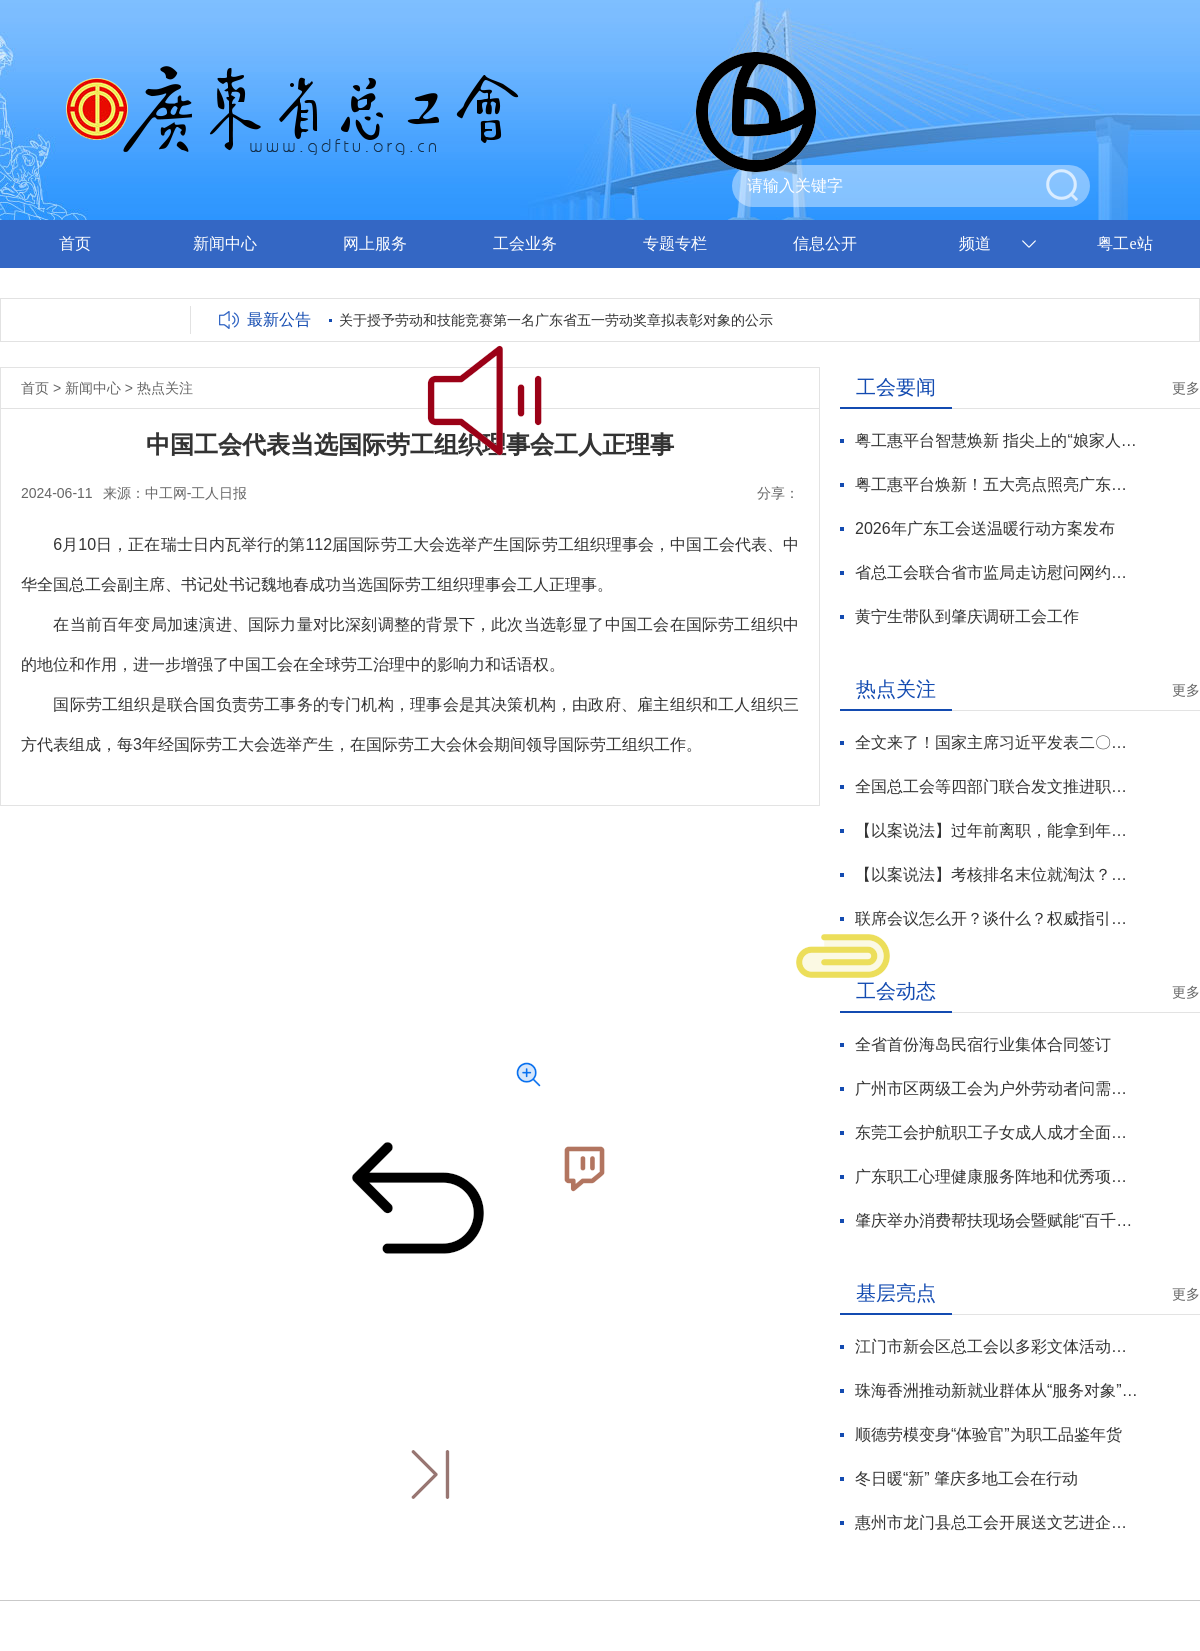 The image size is (1200, 1651). What do you see at coordinates (584, 1166) in the screenshot?
I see `open the Twitch app` at bounding box center [584, 1166].